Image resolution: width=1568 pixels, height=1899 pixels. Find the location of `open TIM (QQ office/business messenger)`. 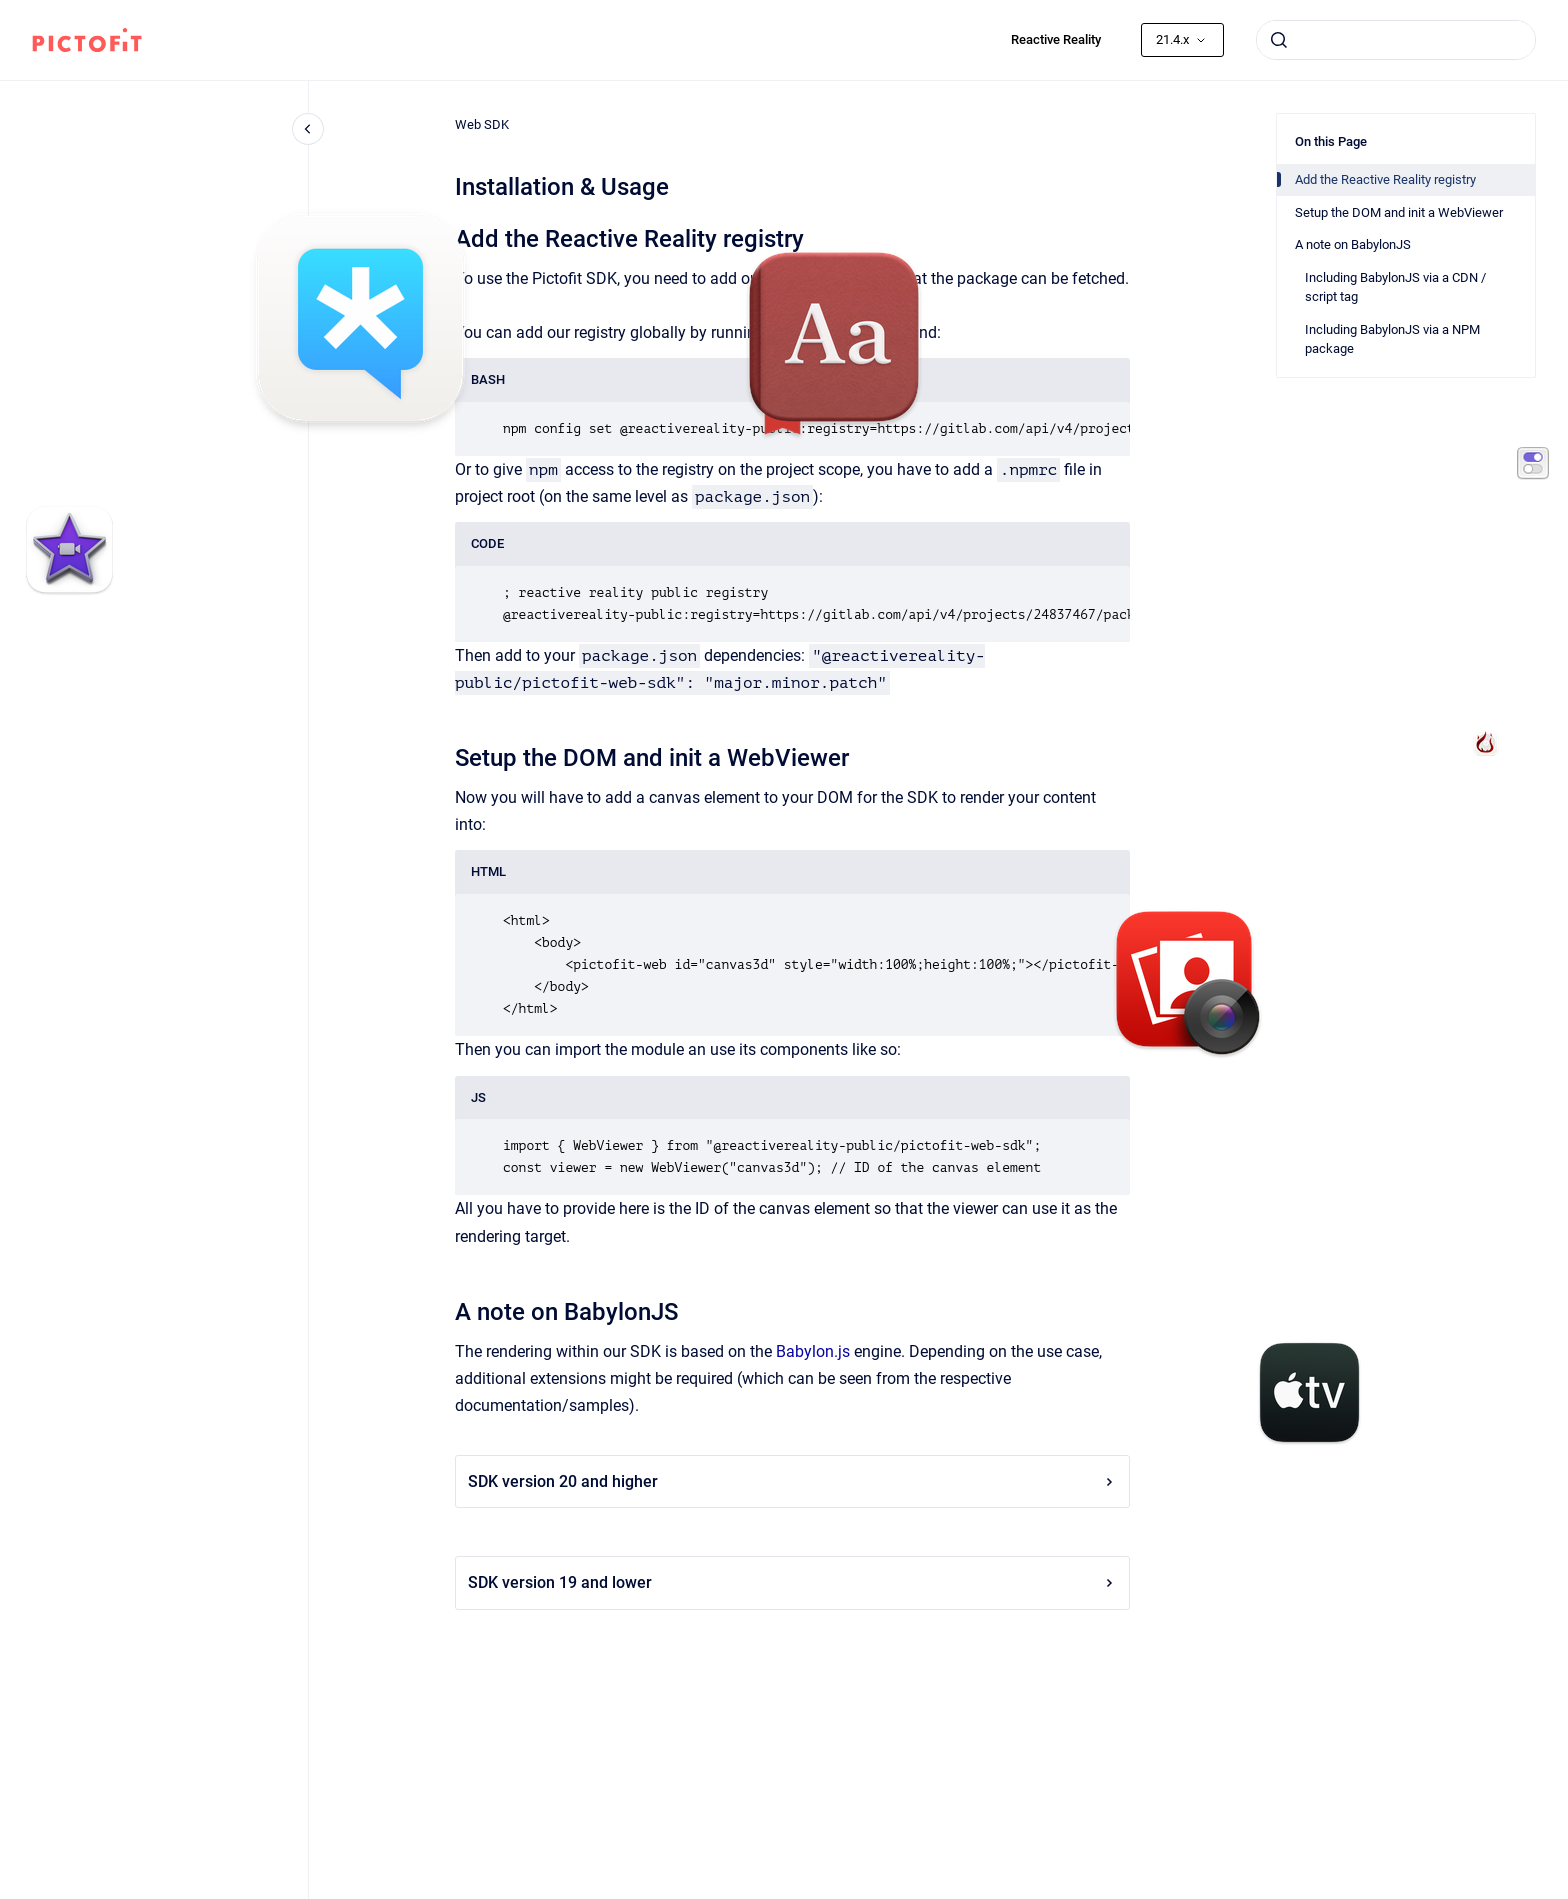

open TIM (QQ office/business messenger) is located at coordinates (360, 318).